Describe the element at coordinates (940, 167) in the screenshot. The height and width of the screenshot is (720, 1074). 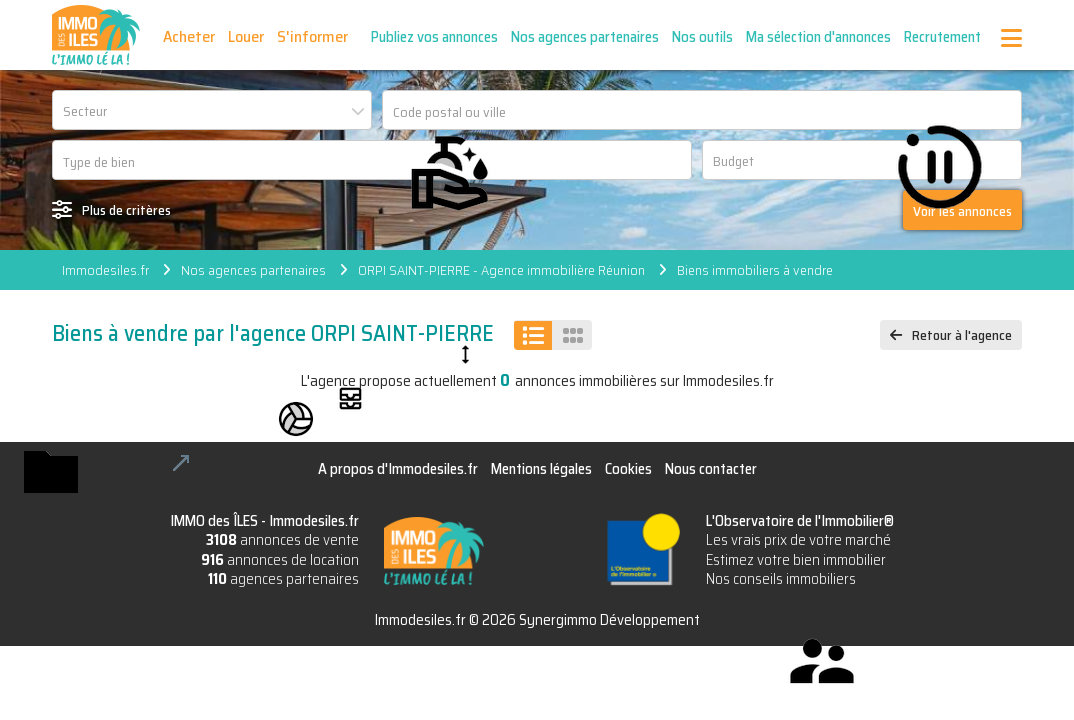
I see `motion photo playback is paused` at that location.